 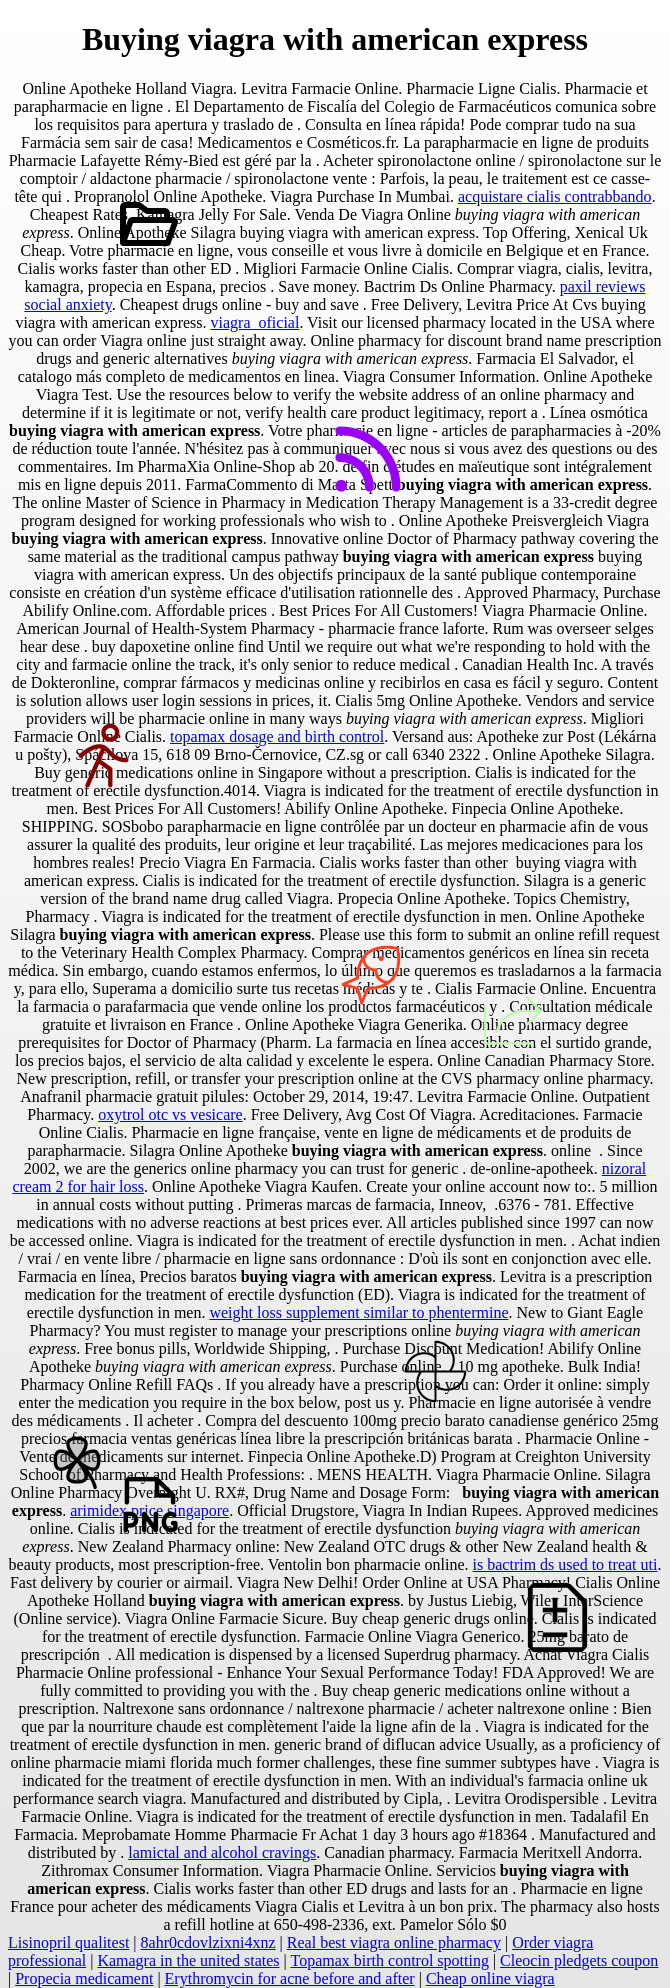 What do you see at coordinates (513, 1018) in the screenshot?
I see `share content with others` at bounding box center [513, 1018].